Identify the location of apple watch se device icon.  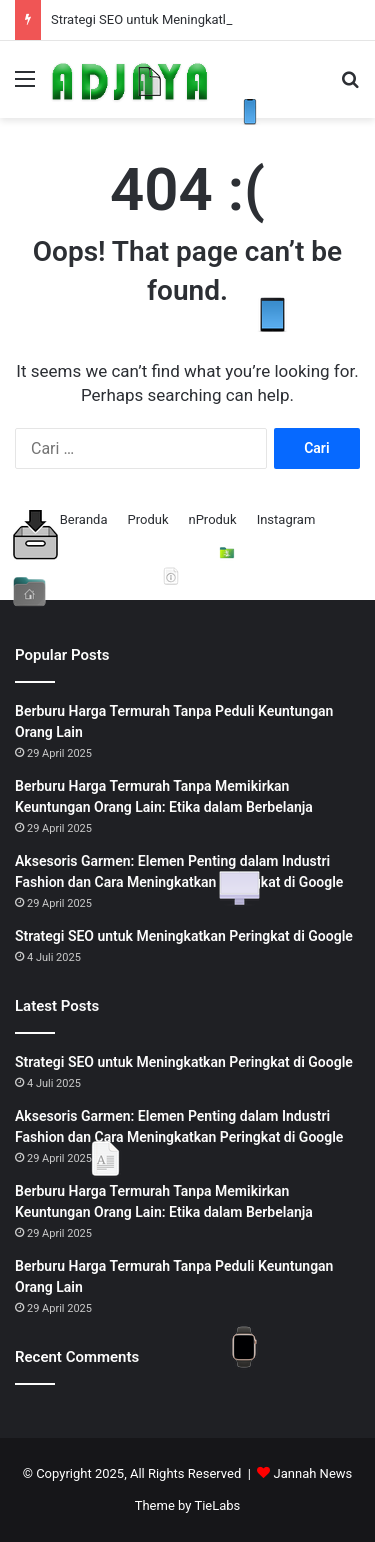
(244, 1347).